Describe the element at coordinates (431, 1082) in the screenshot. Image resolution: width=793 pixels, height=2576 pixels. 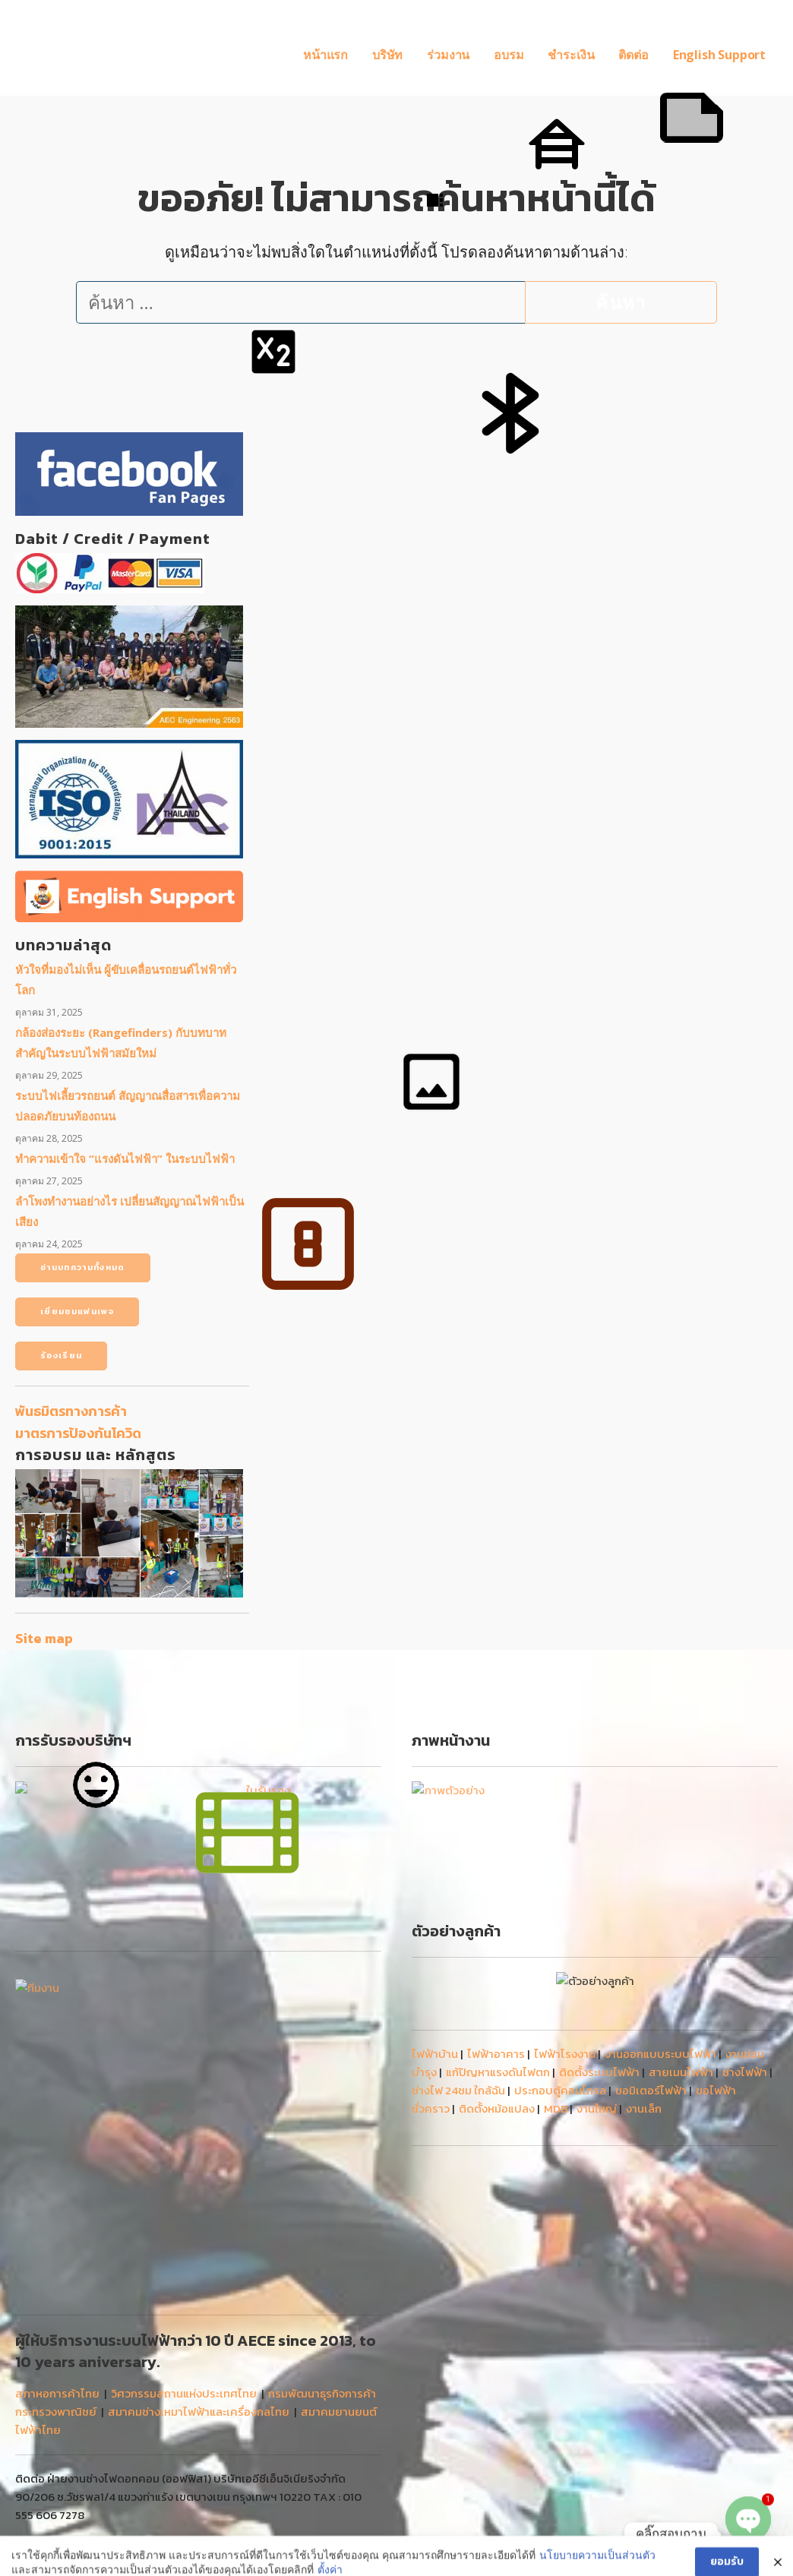
I see `view original image without cropping` at that location.